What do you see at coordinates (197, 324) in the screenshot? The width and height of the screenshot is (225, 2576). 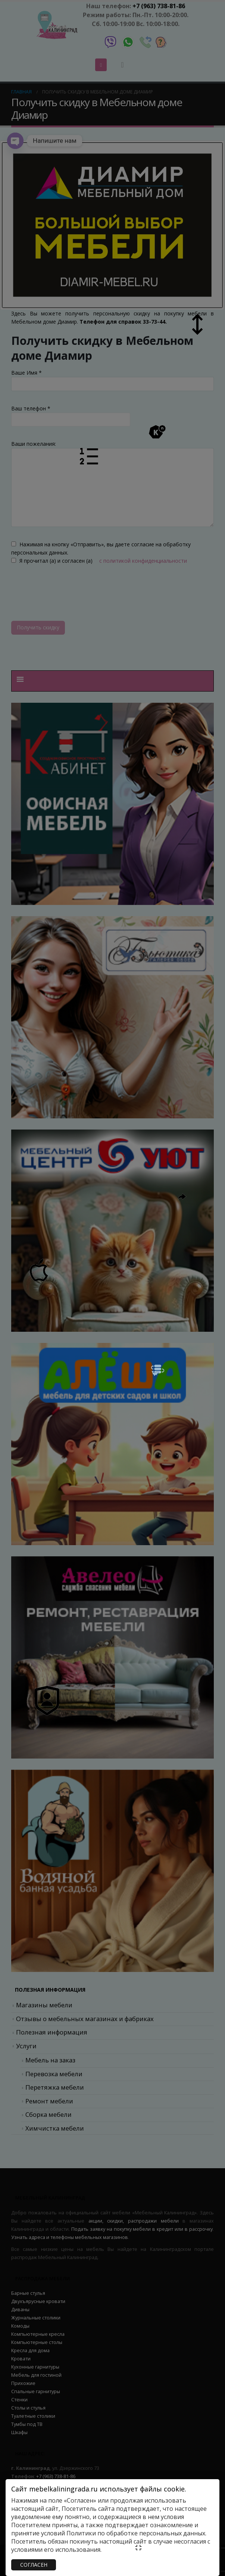 I see `expand content vertically` at bounding box center [197, 324].